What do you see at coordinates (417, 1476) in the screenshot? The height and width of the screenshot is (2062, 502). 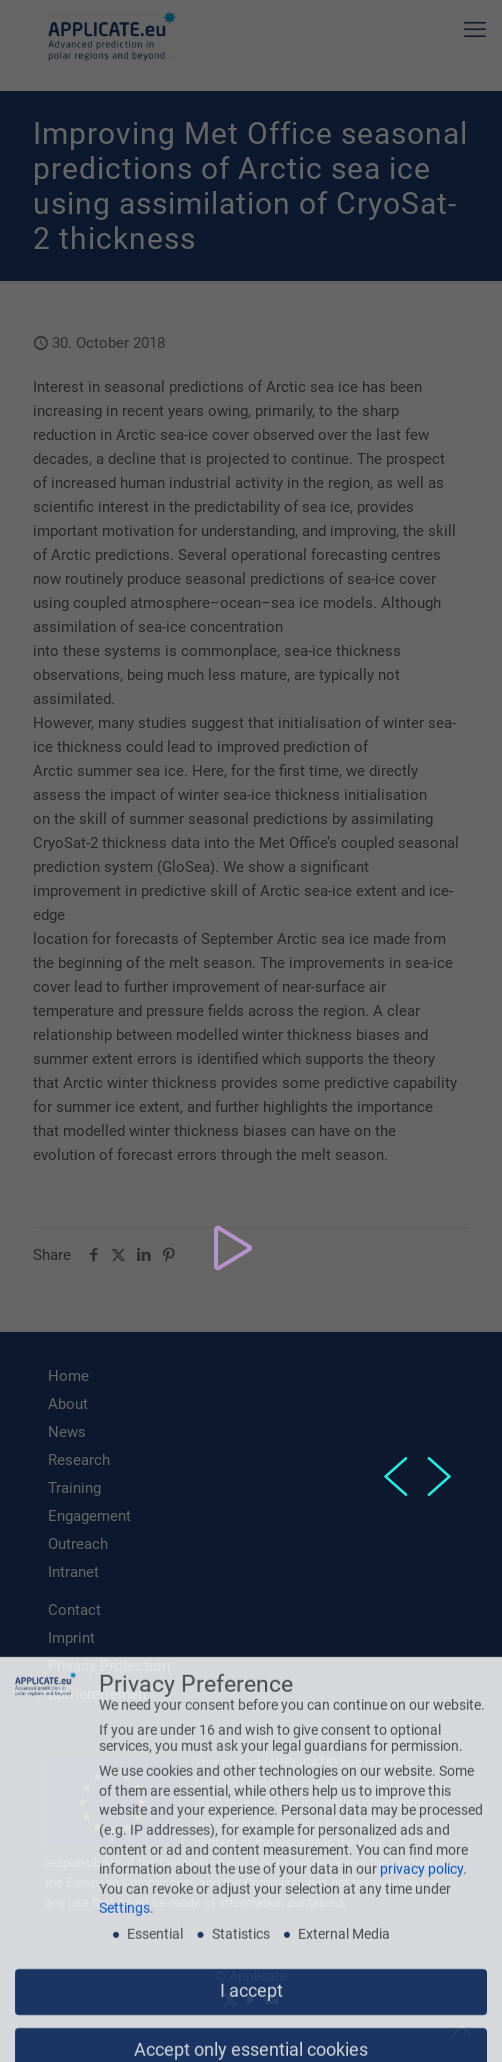 I see `view or edit source code` at bounding box center [417, 1476].